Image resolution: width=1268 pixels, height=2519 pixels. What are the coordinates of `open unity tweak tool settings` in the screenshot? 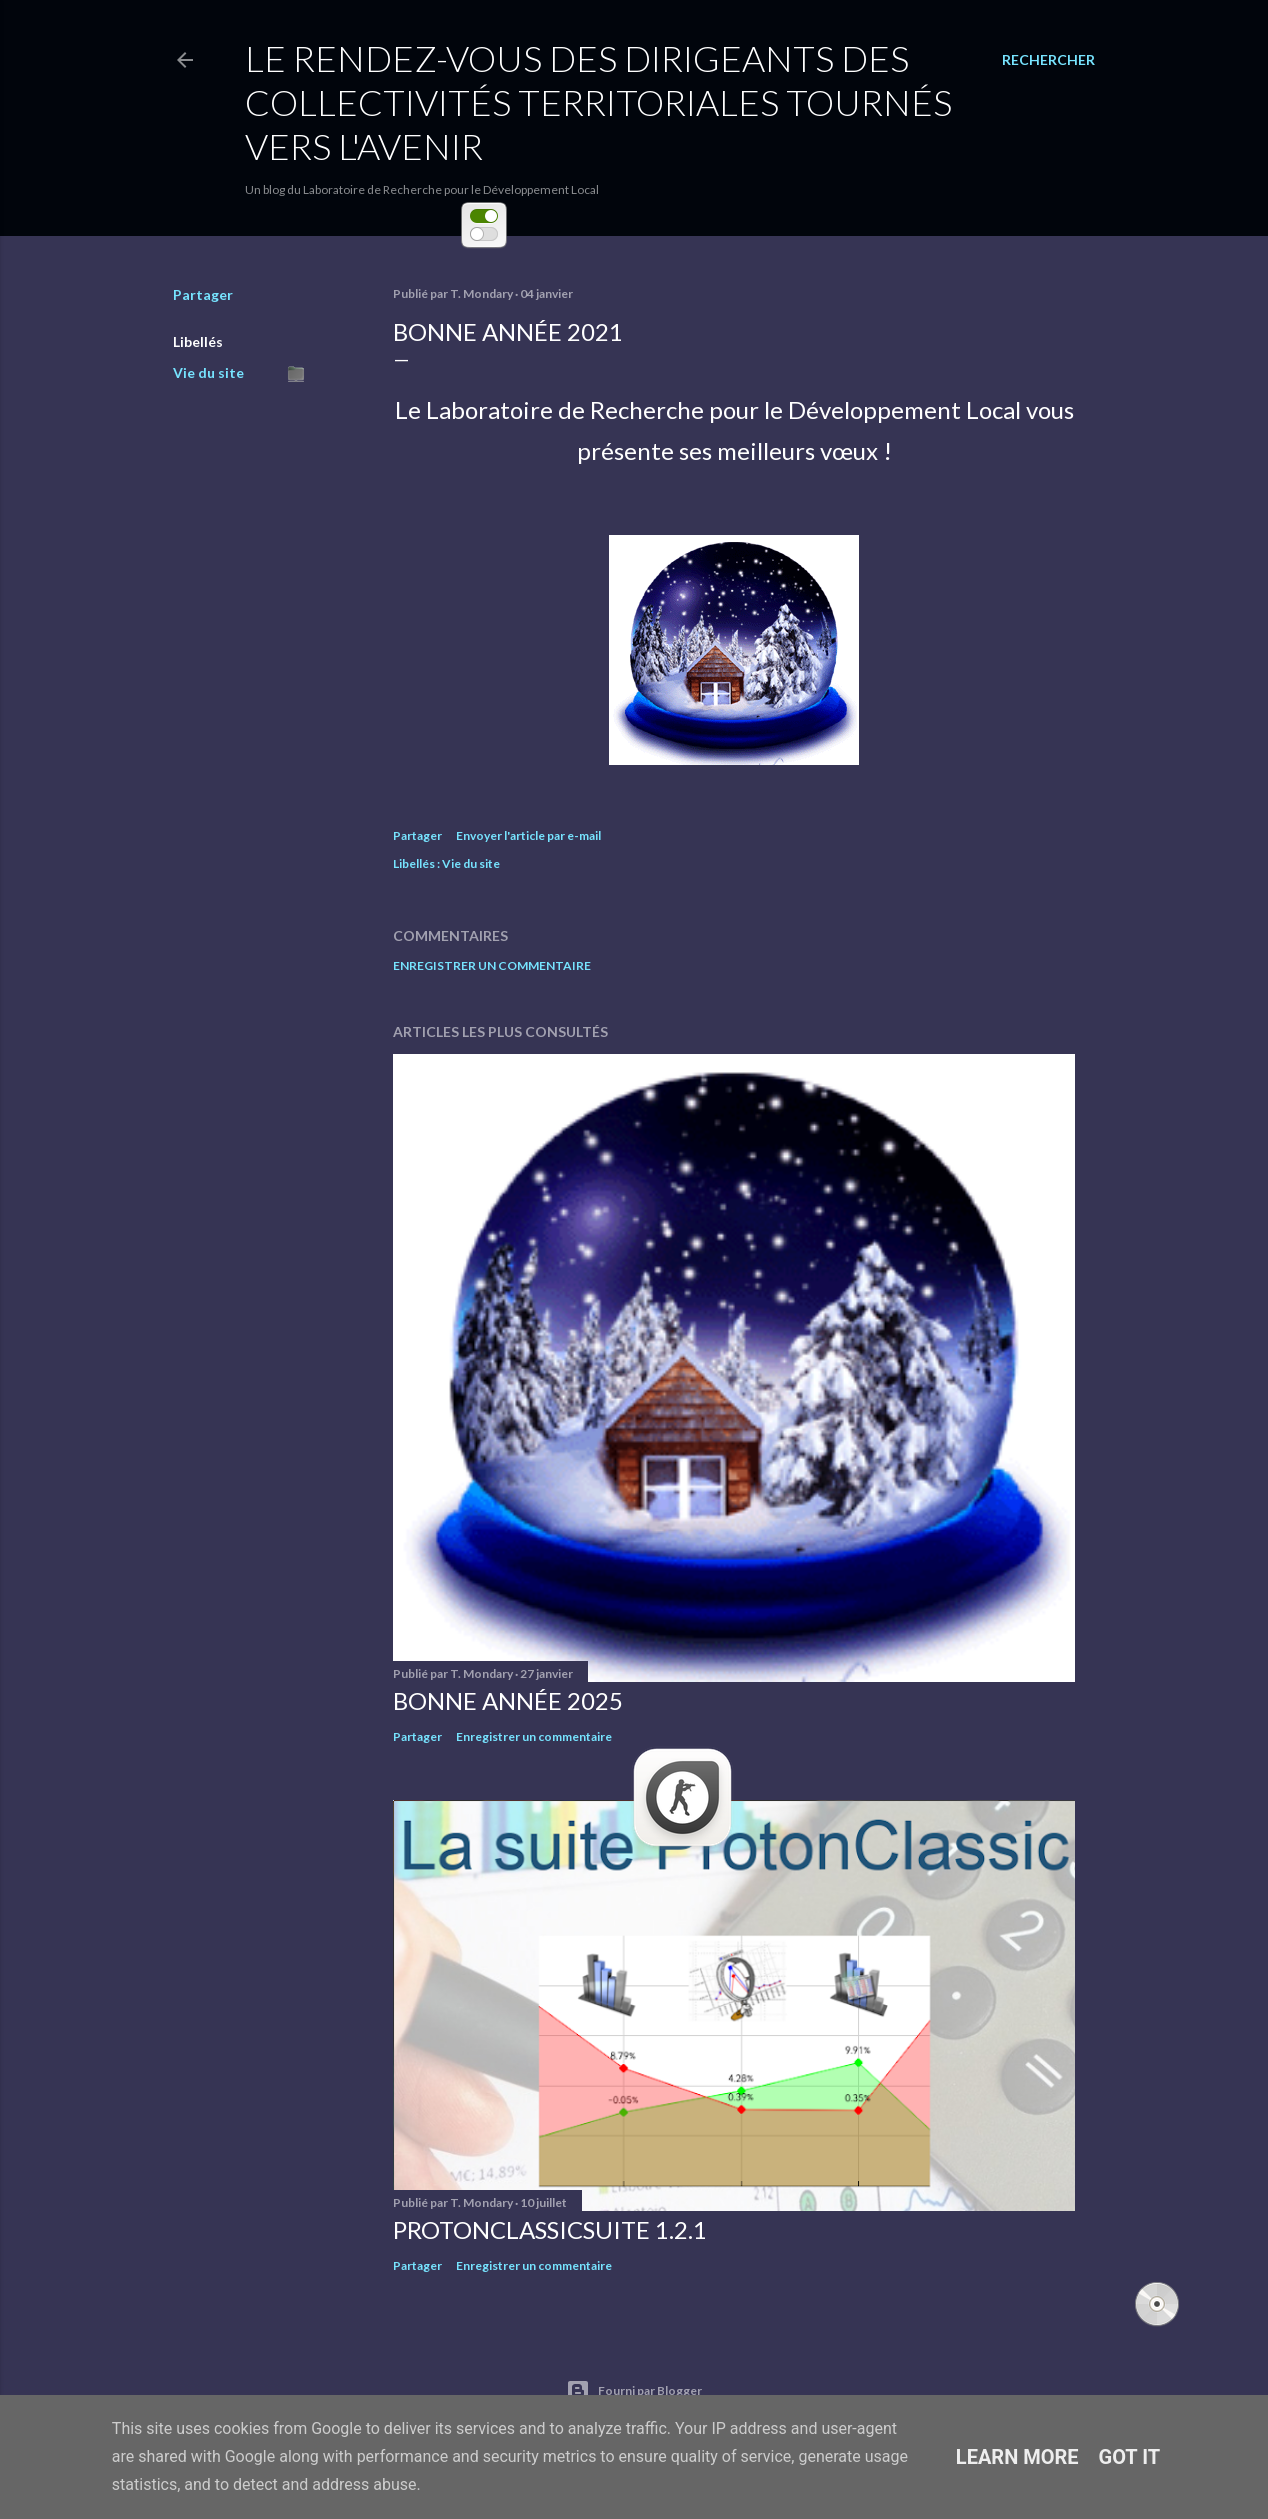 It's located at (484, 225).